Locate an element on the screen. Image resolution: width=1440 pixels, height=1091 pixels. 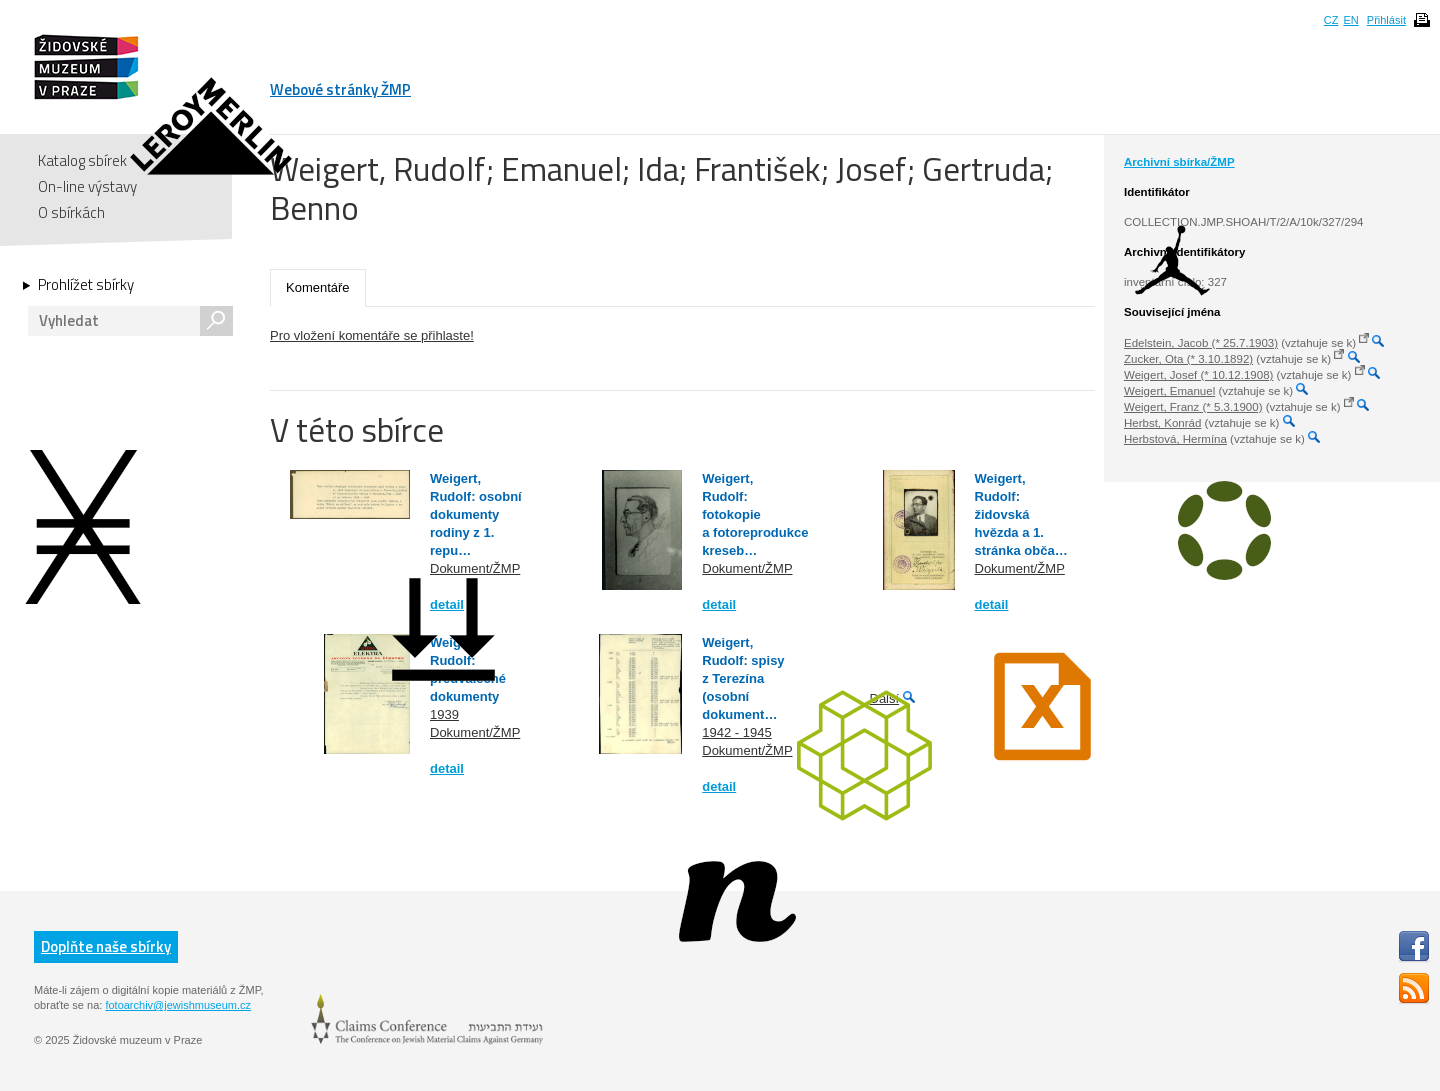
notist app logo is located at coordinates (737, 901).